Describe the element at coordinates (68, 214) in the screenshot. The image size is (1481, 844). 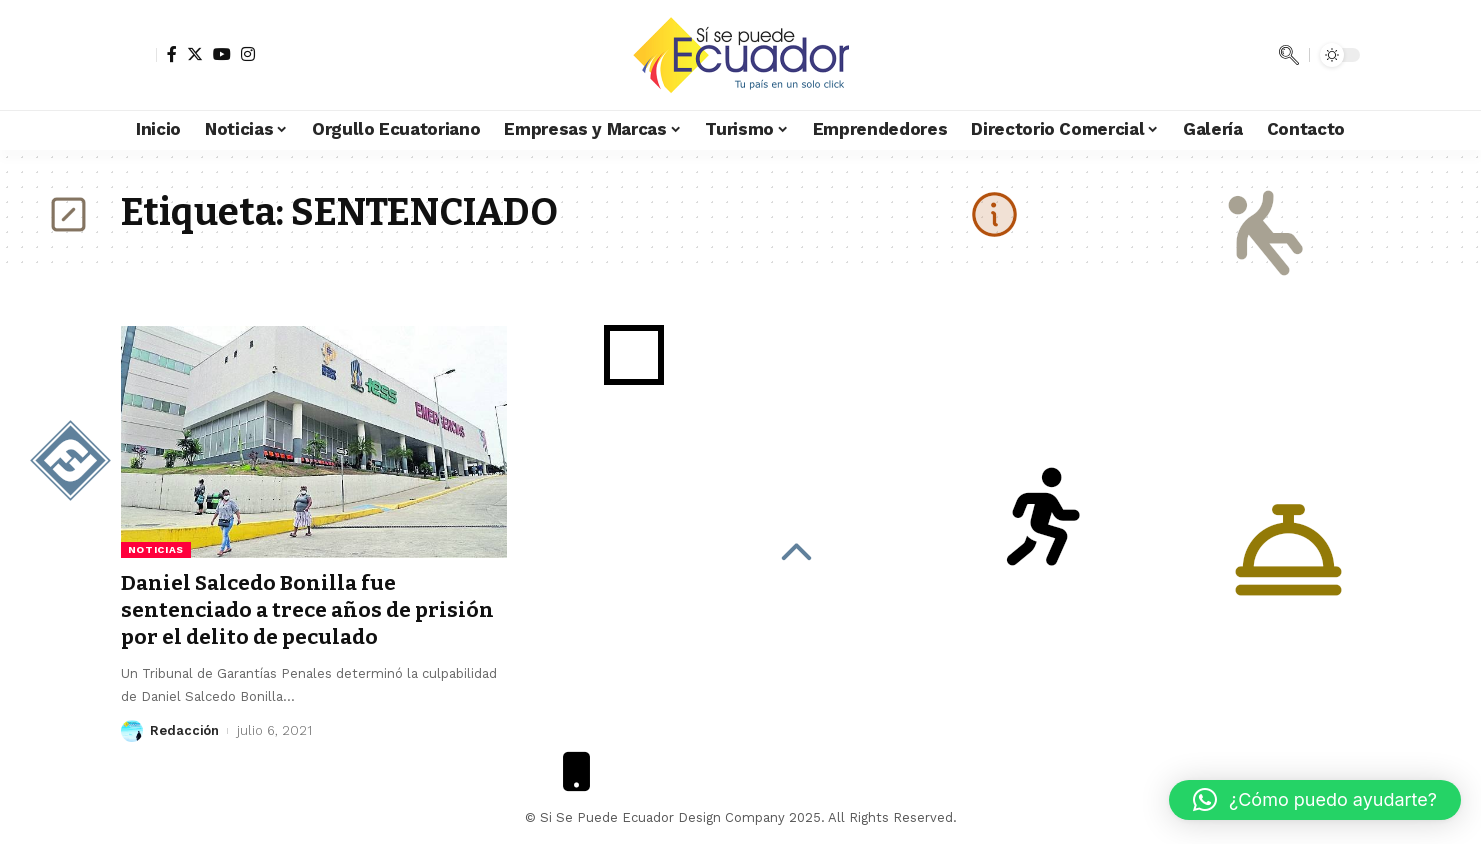
I see `indicates a disabled or unavailable feature` at that location.